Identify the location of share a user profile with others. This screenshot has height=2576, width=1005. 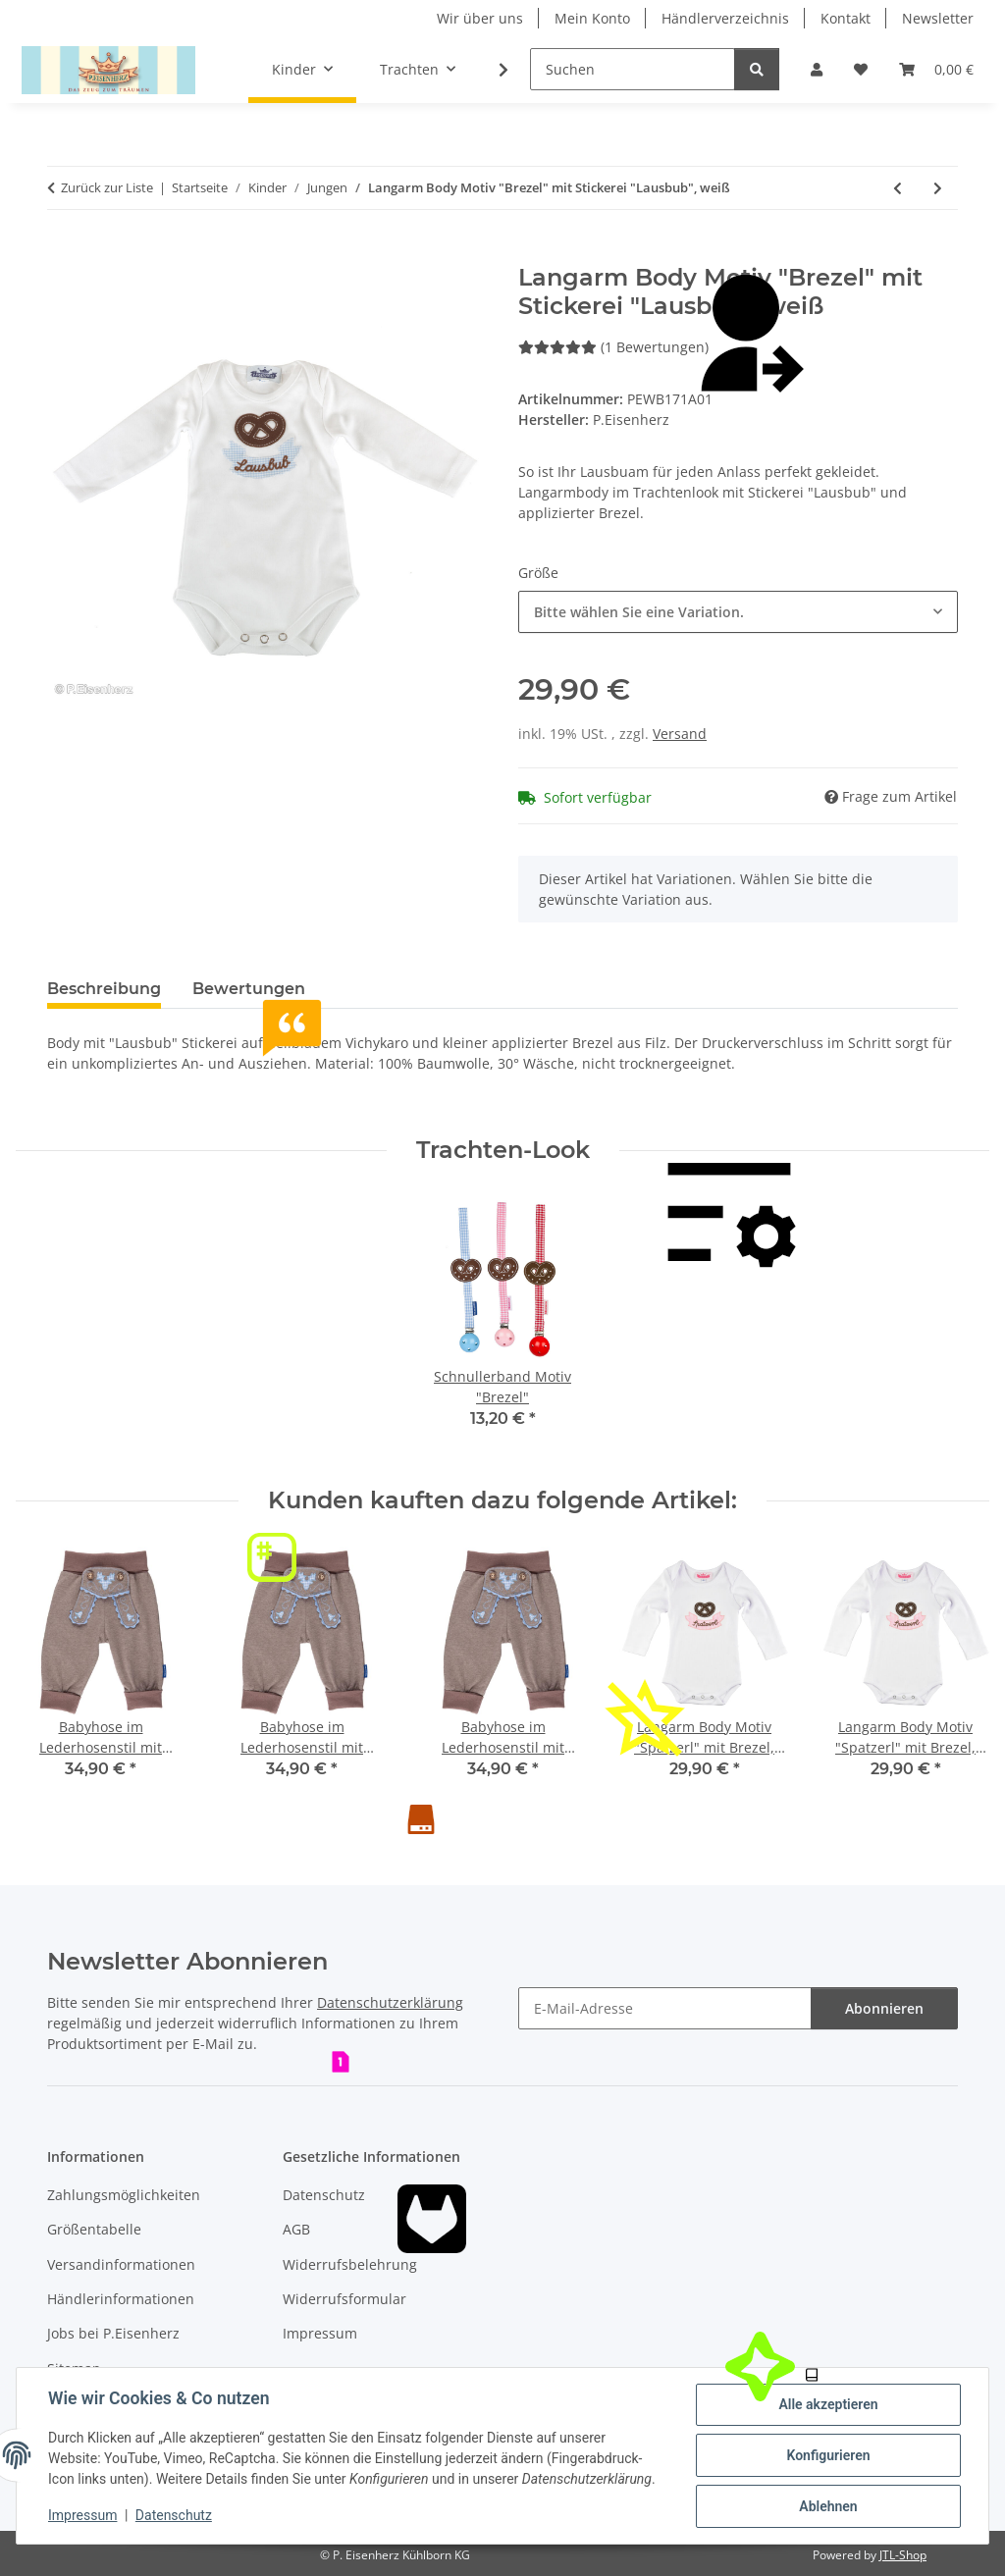
(746, 336).